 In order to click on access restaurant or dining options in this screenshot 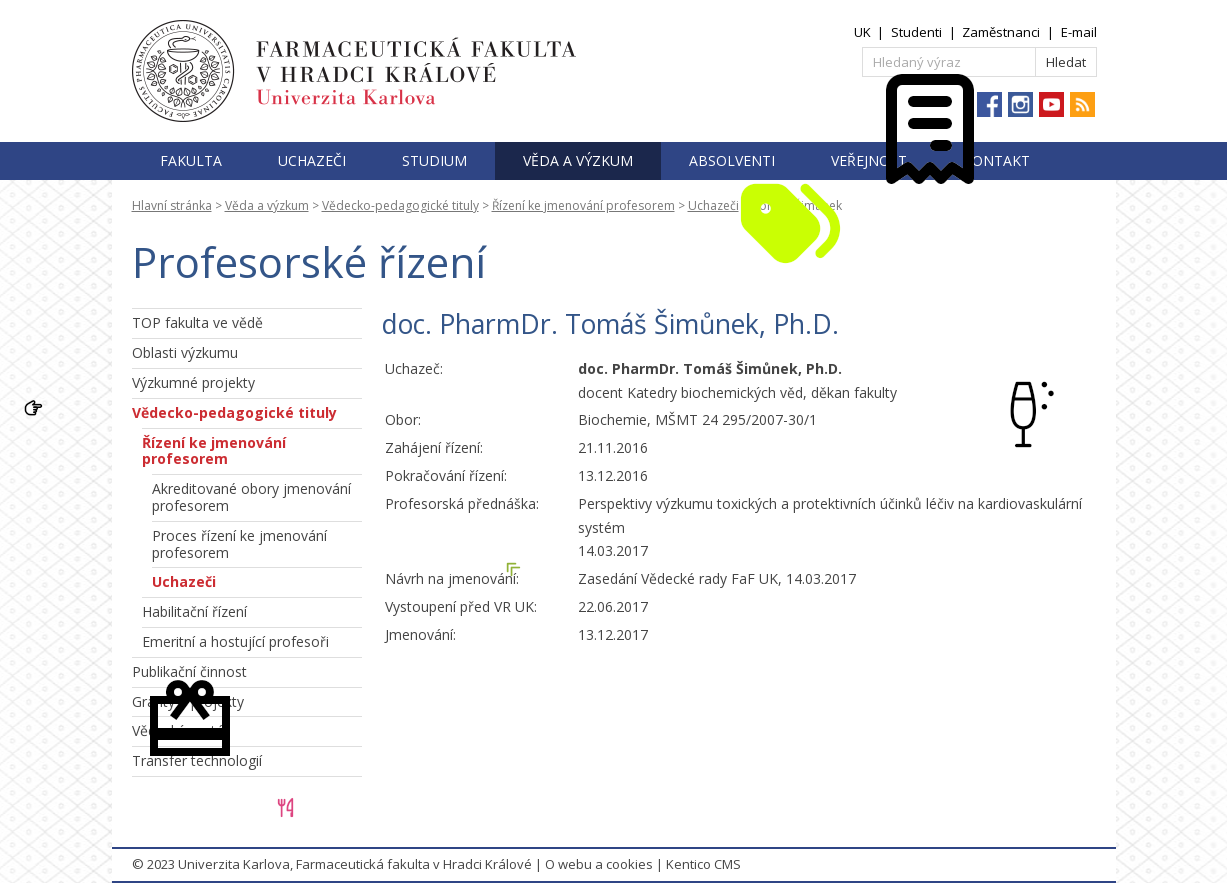, I will do `click(285, 807)`.